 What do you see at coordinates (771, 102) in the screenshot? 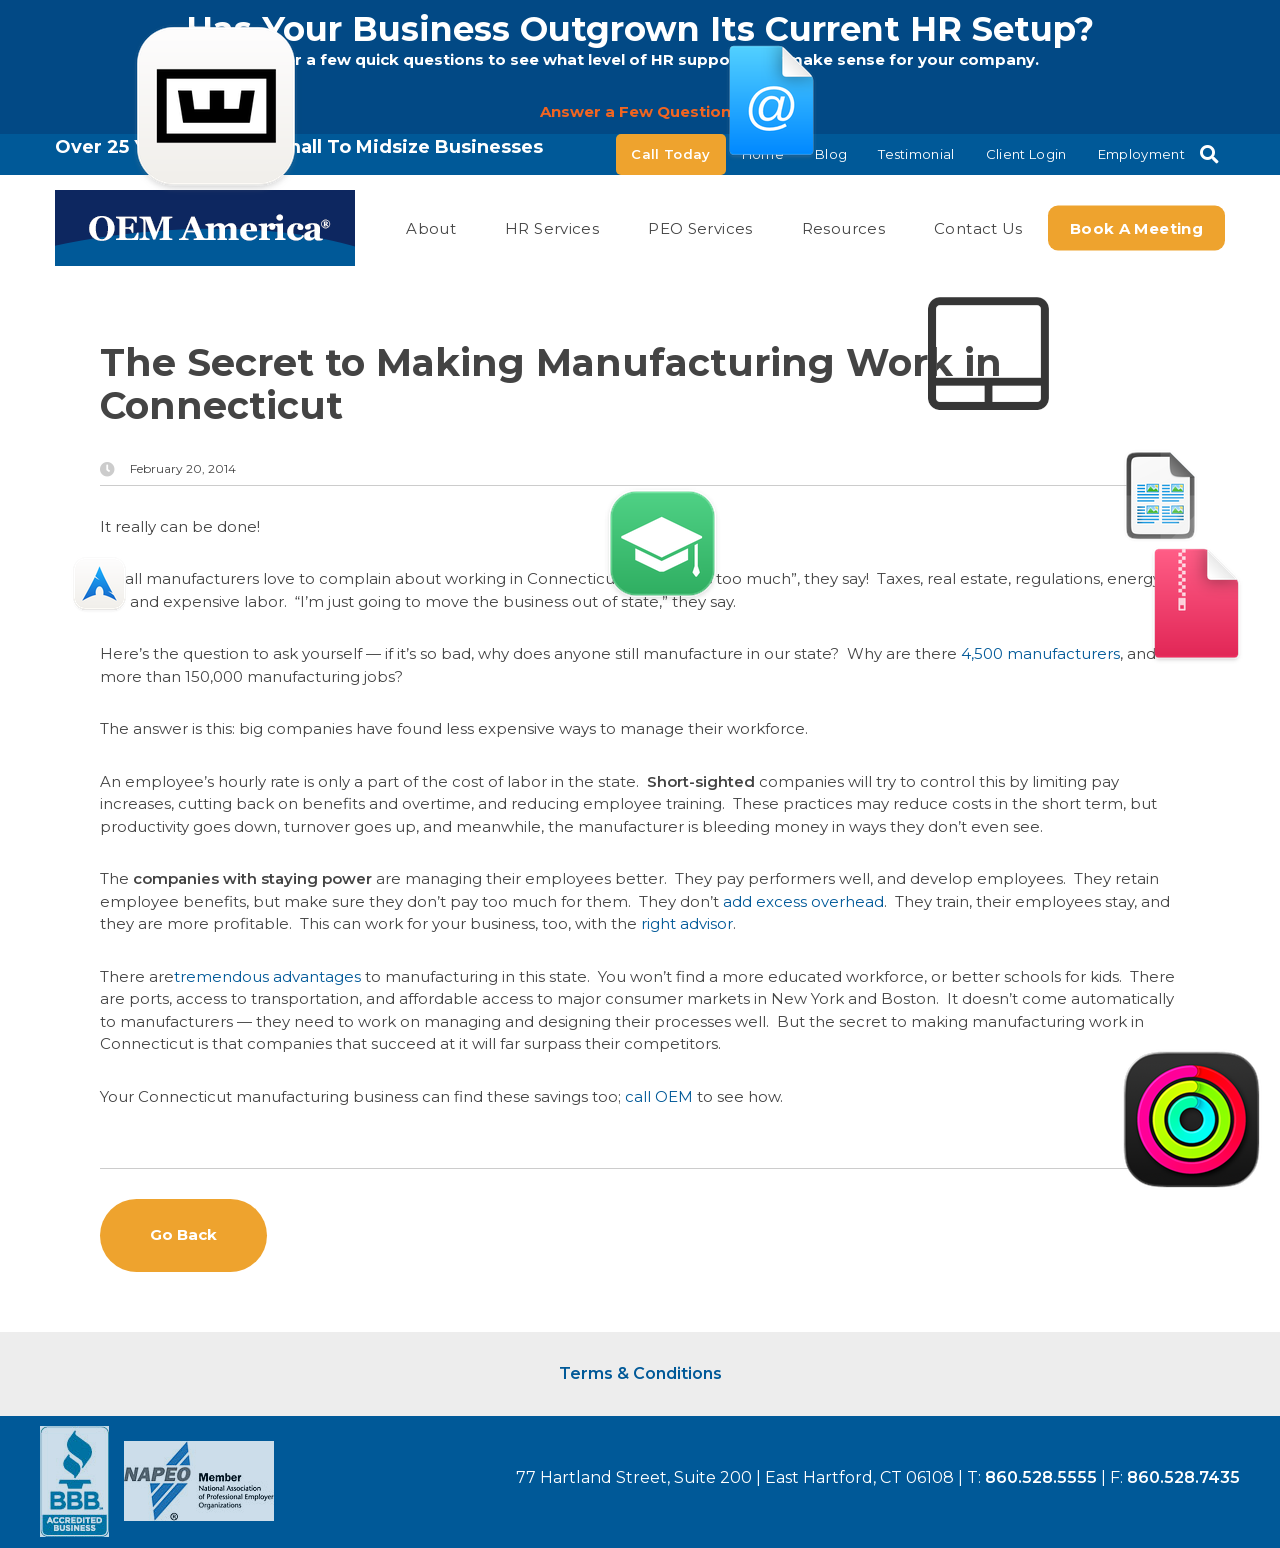
I see `address book or contacts file` at bounding box center [771, 102].